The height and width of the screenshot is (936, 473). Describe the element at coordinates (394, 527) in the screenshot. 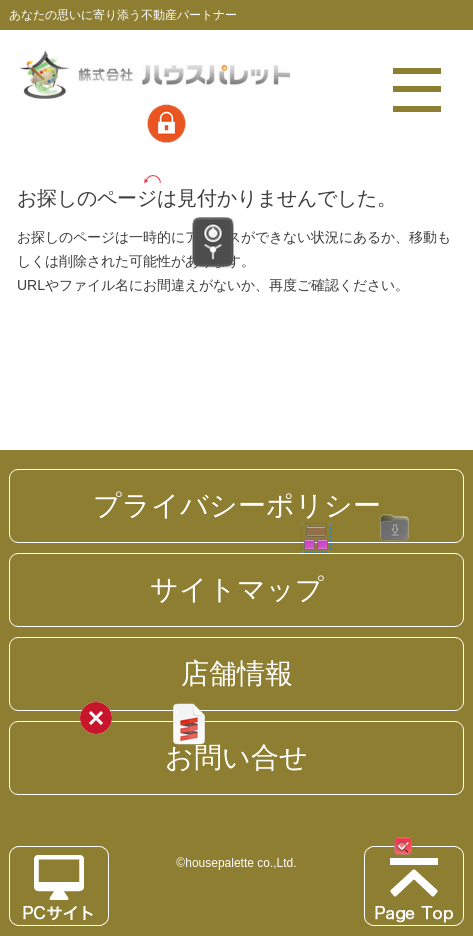

I see `open downloads folder` at that location.